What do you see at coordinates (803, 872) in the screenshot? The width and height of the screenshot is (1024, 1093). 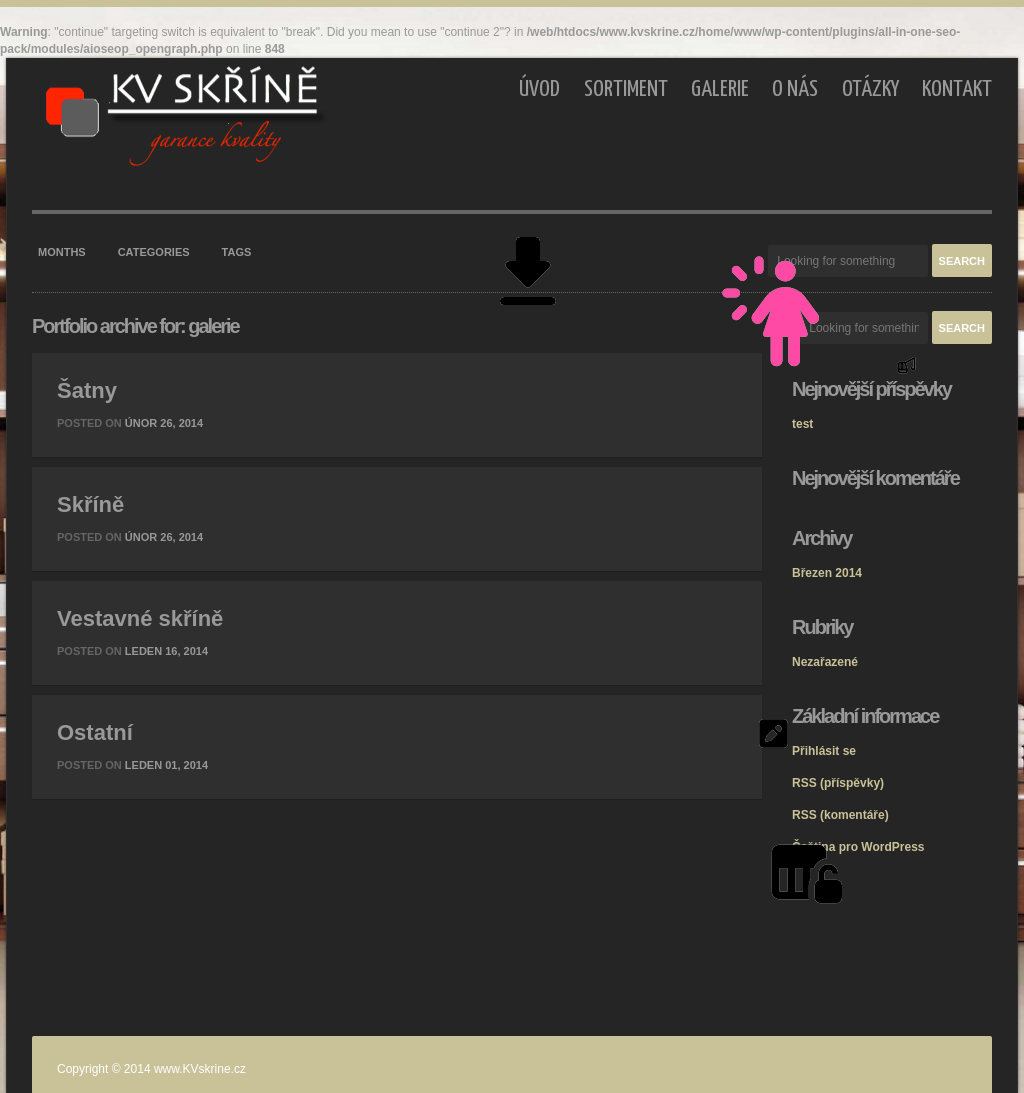 I see `unlock a row in a table or spreadsheet` at bounding box center [803, 872].